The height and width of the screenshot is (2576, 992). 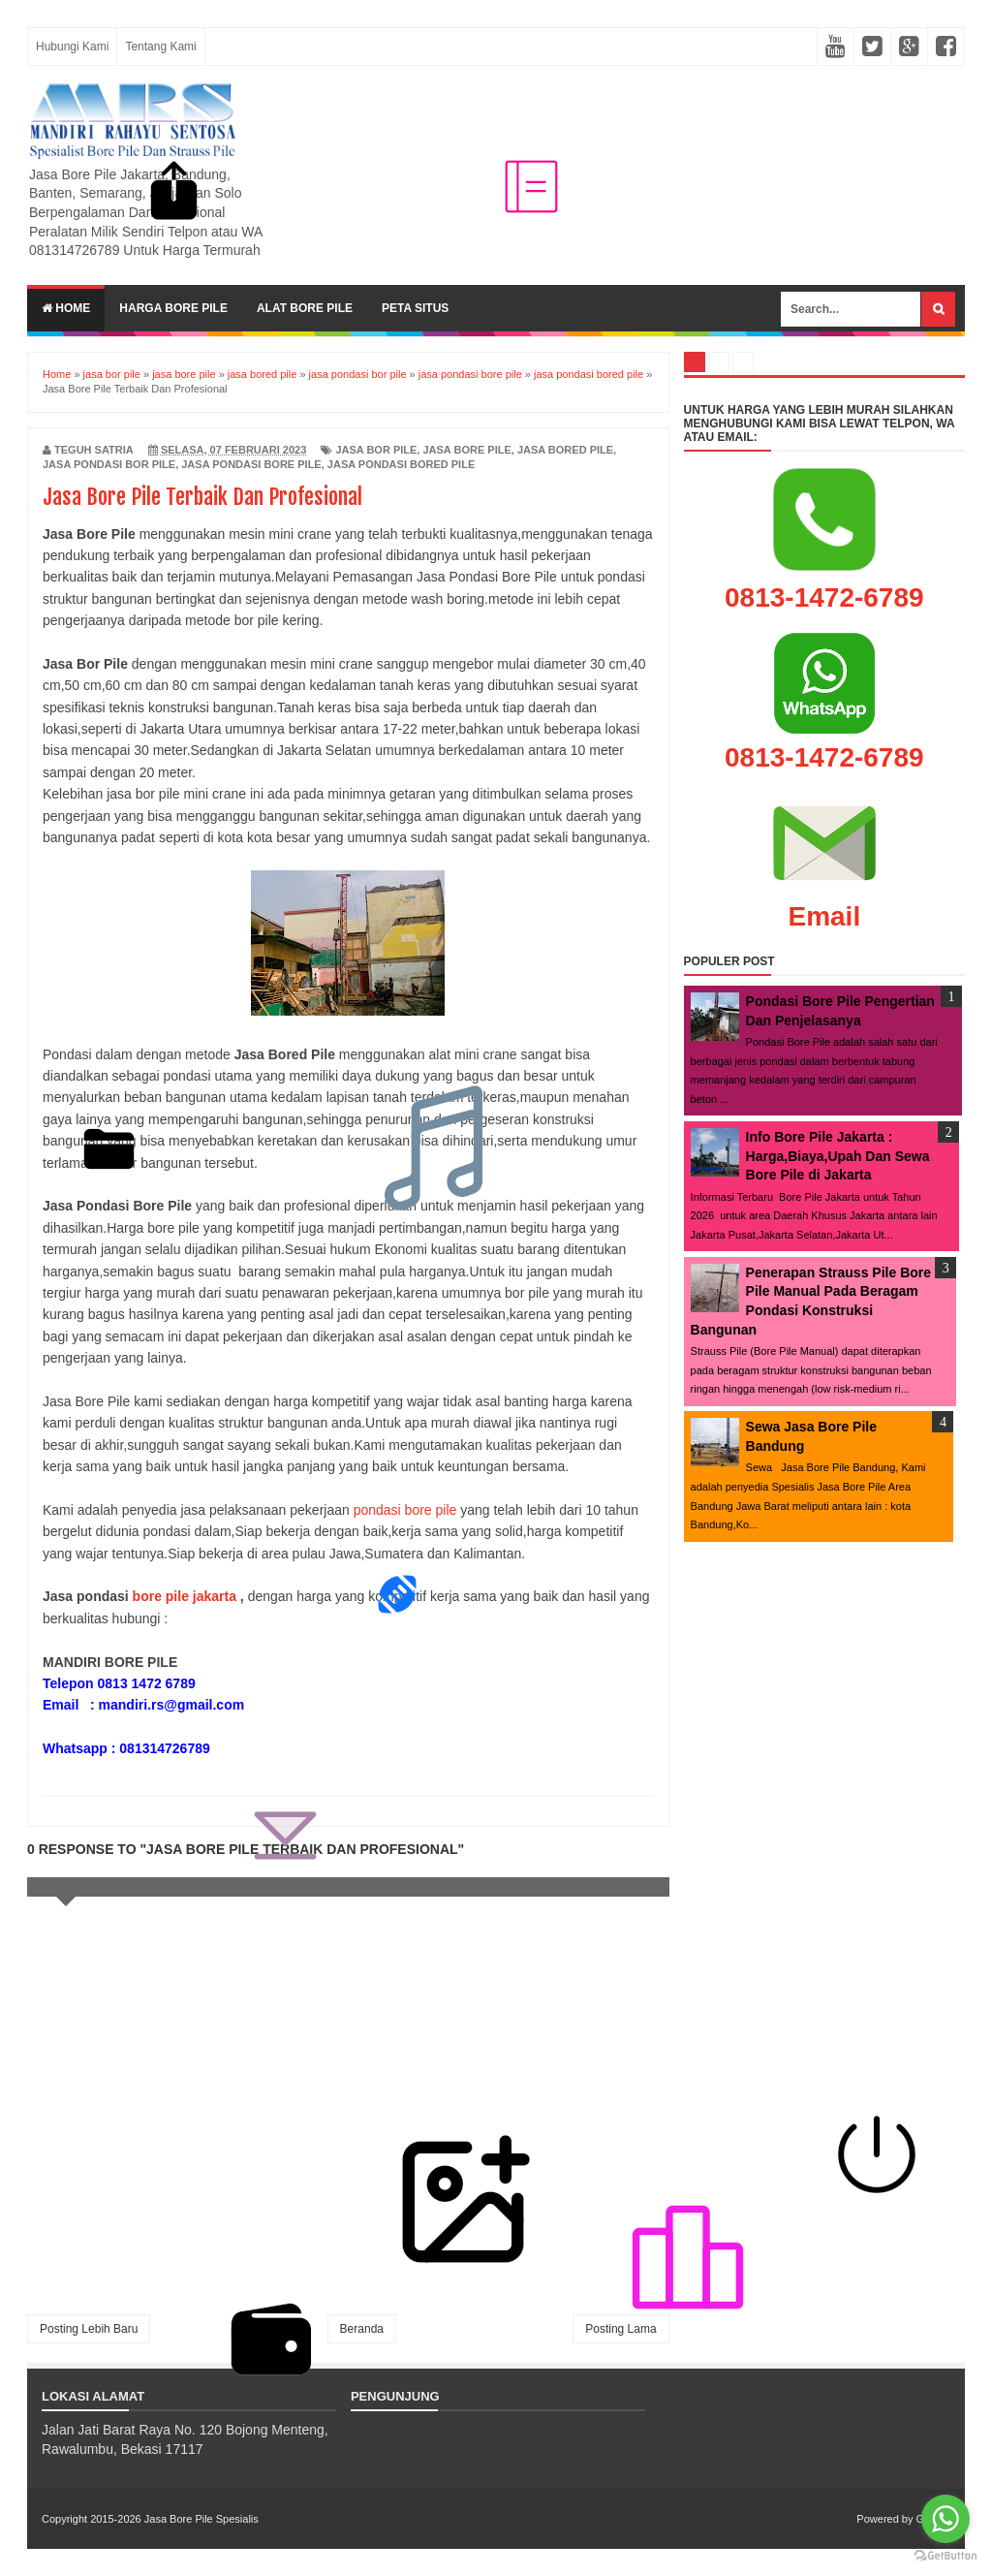 What do you see at coordinates (433, 1147) in the screenshot?
I see `open music library or player` at bounding box center [433, 1147].